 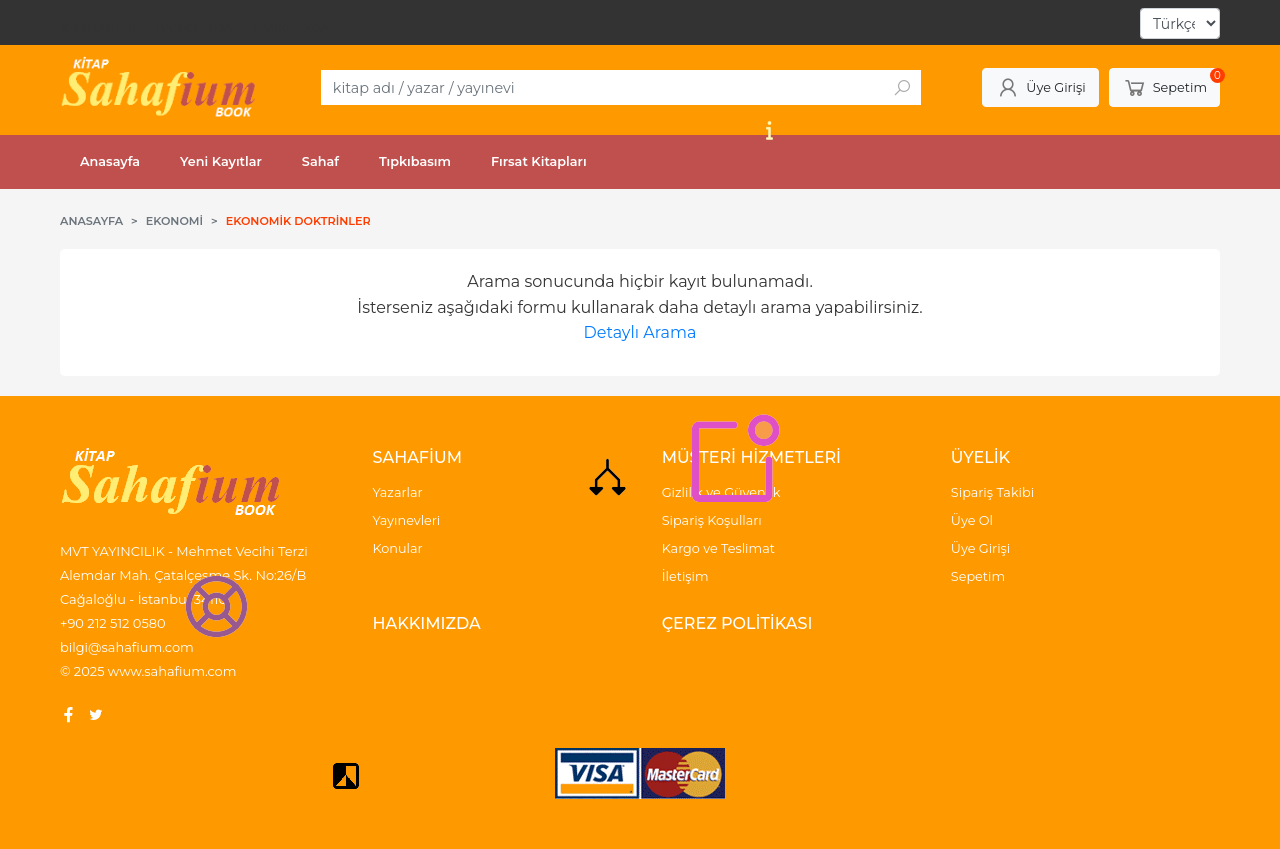 I want to click on apply black and white filter to image, so click(x=346, y=776).